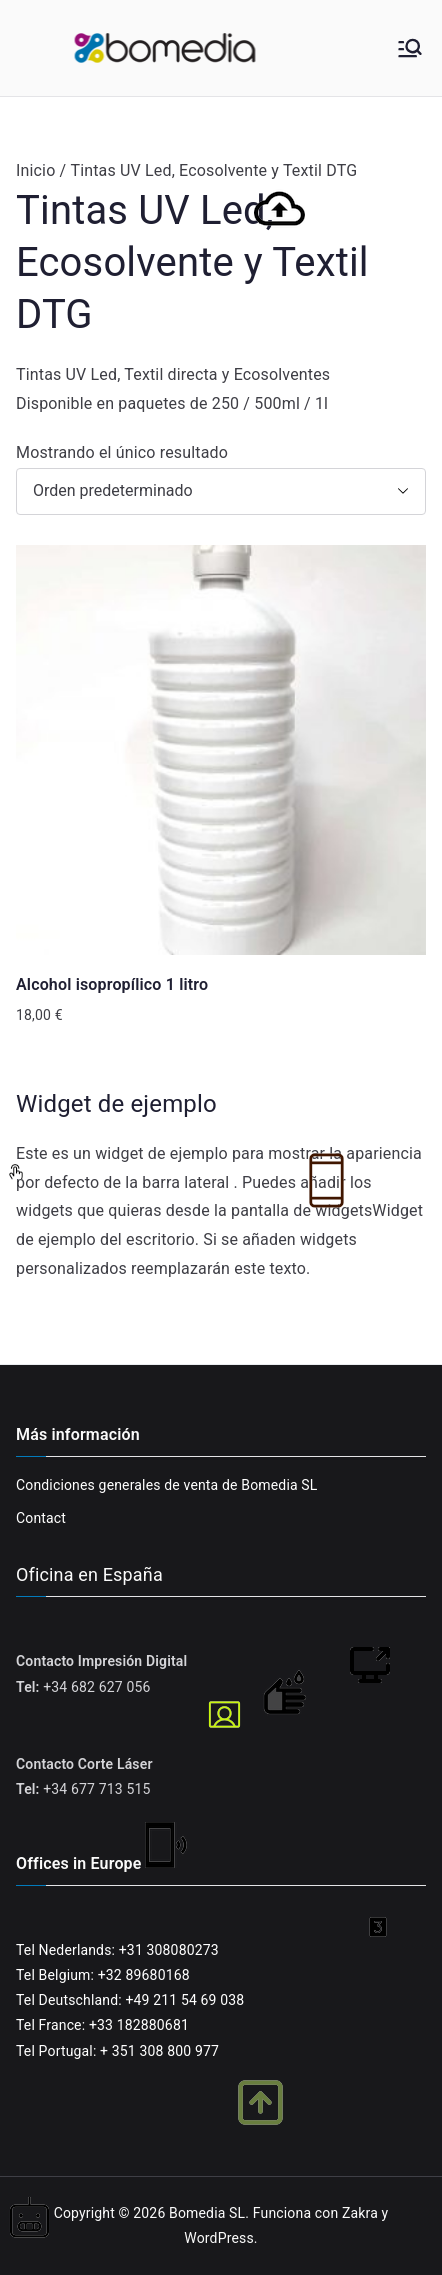  Describe the element at coordinates (29, 2219) in the screenshot. I see `access AI assistant or chatbot features` at that location.